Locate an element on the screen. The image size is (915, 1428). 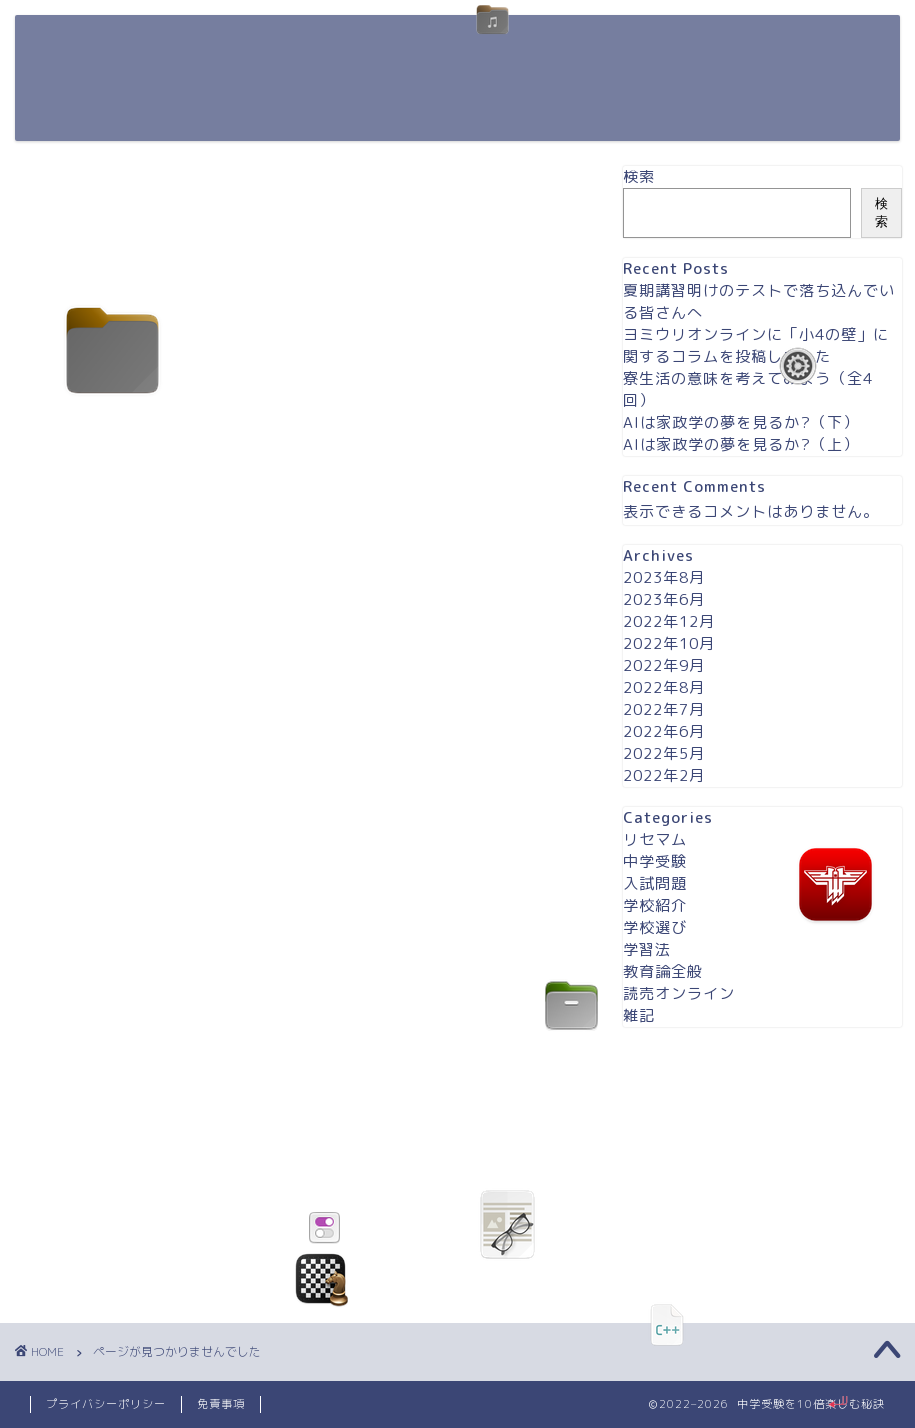
reply to all recipients of an email is located at coordinates (837, 1400).